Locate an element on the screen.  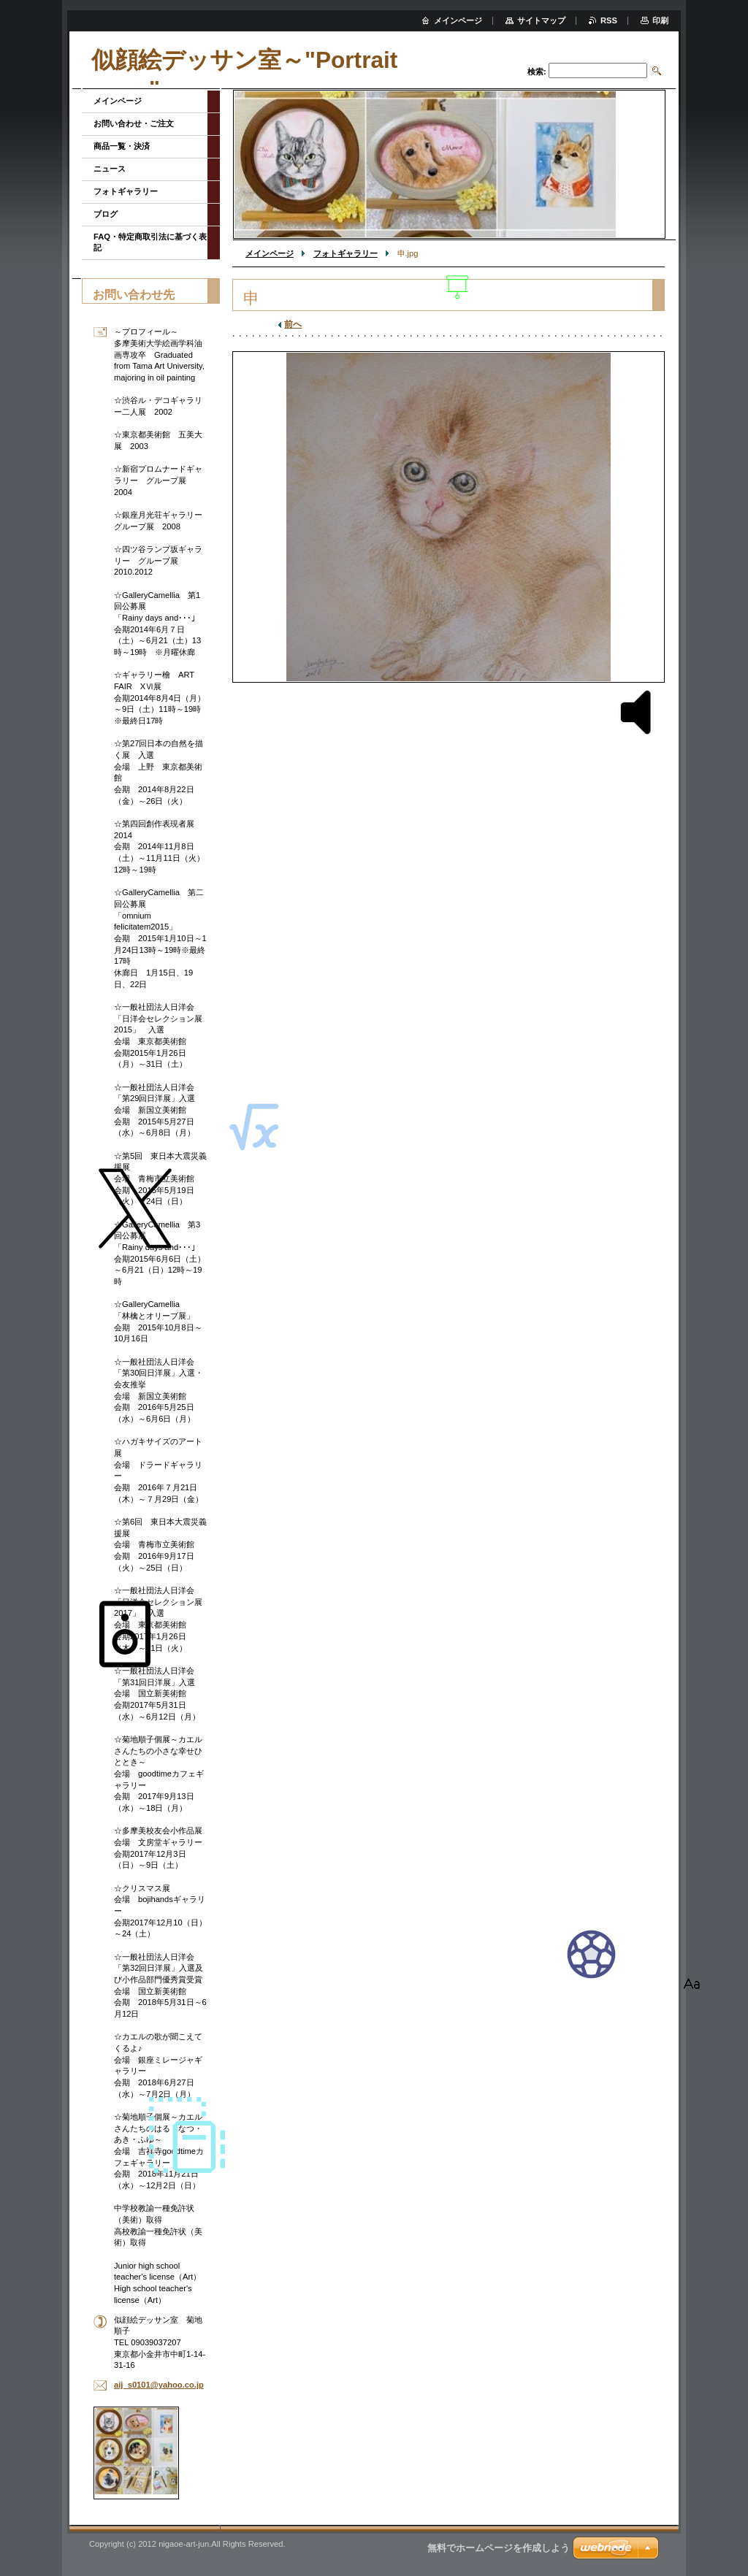
mute or unmute audio is located at coordinates (637, 712).